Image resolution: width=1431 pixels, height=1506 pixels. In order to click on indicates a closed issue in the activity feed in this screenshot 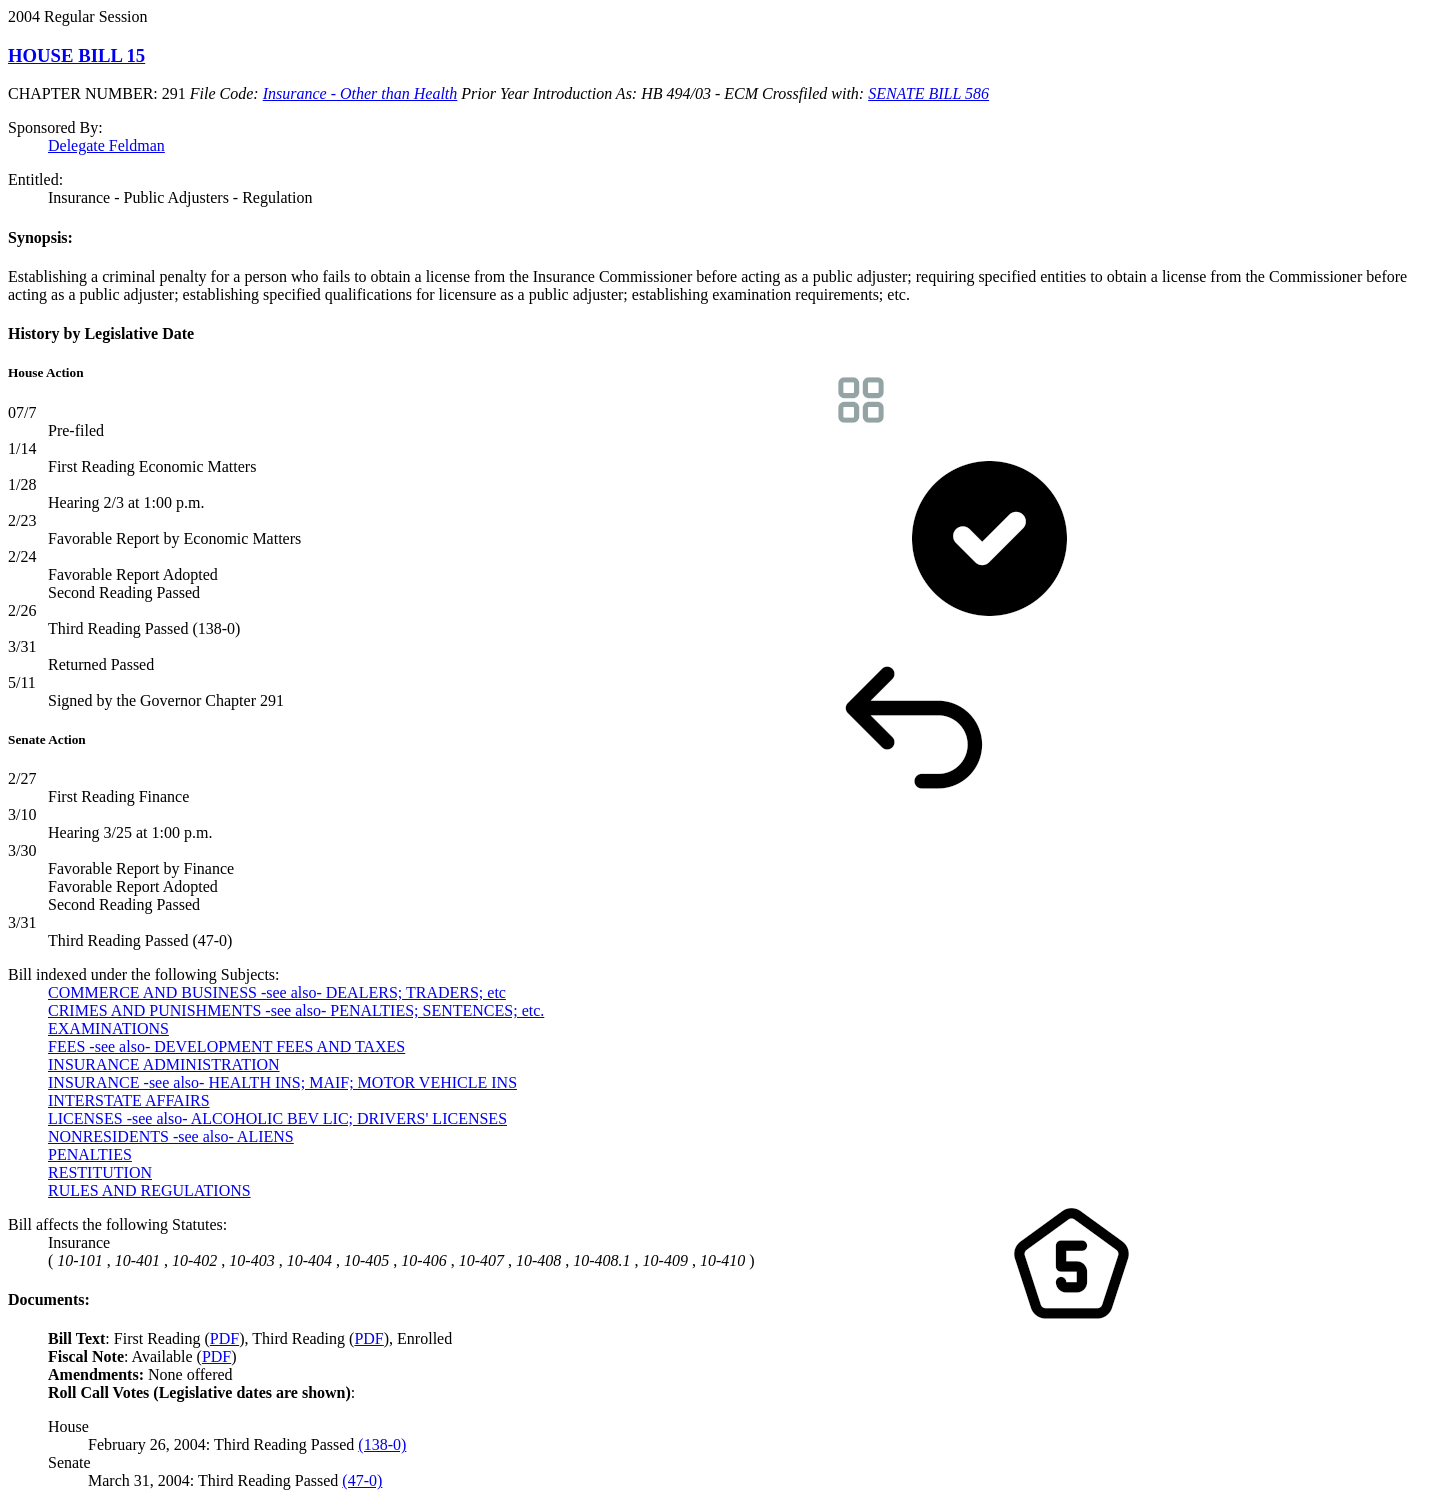, I will do `click(989, 538)`.